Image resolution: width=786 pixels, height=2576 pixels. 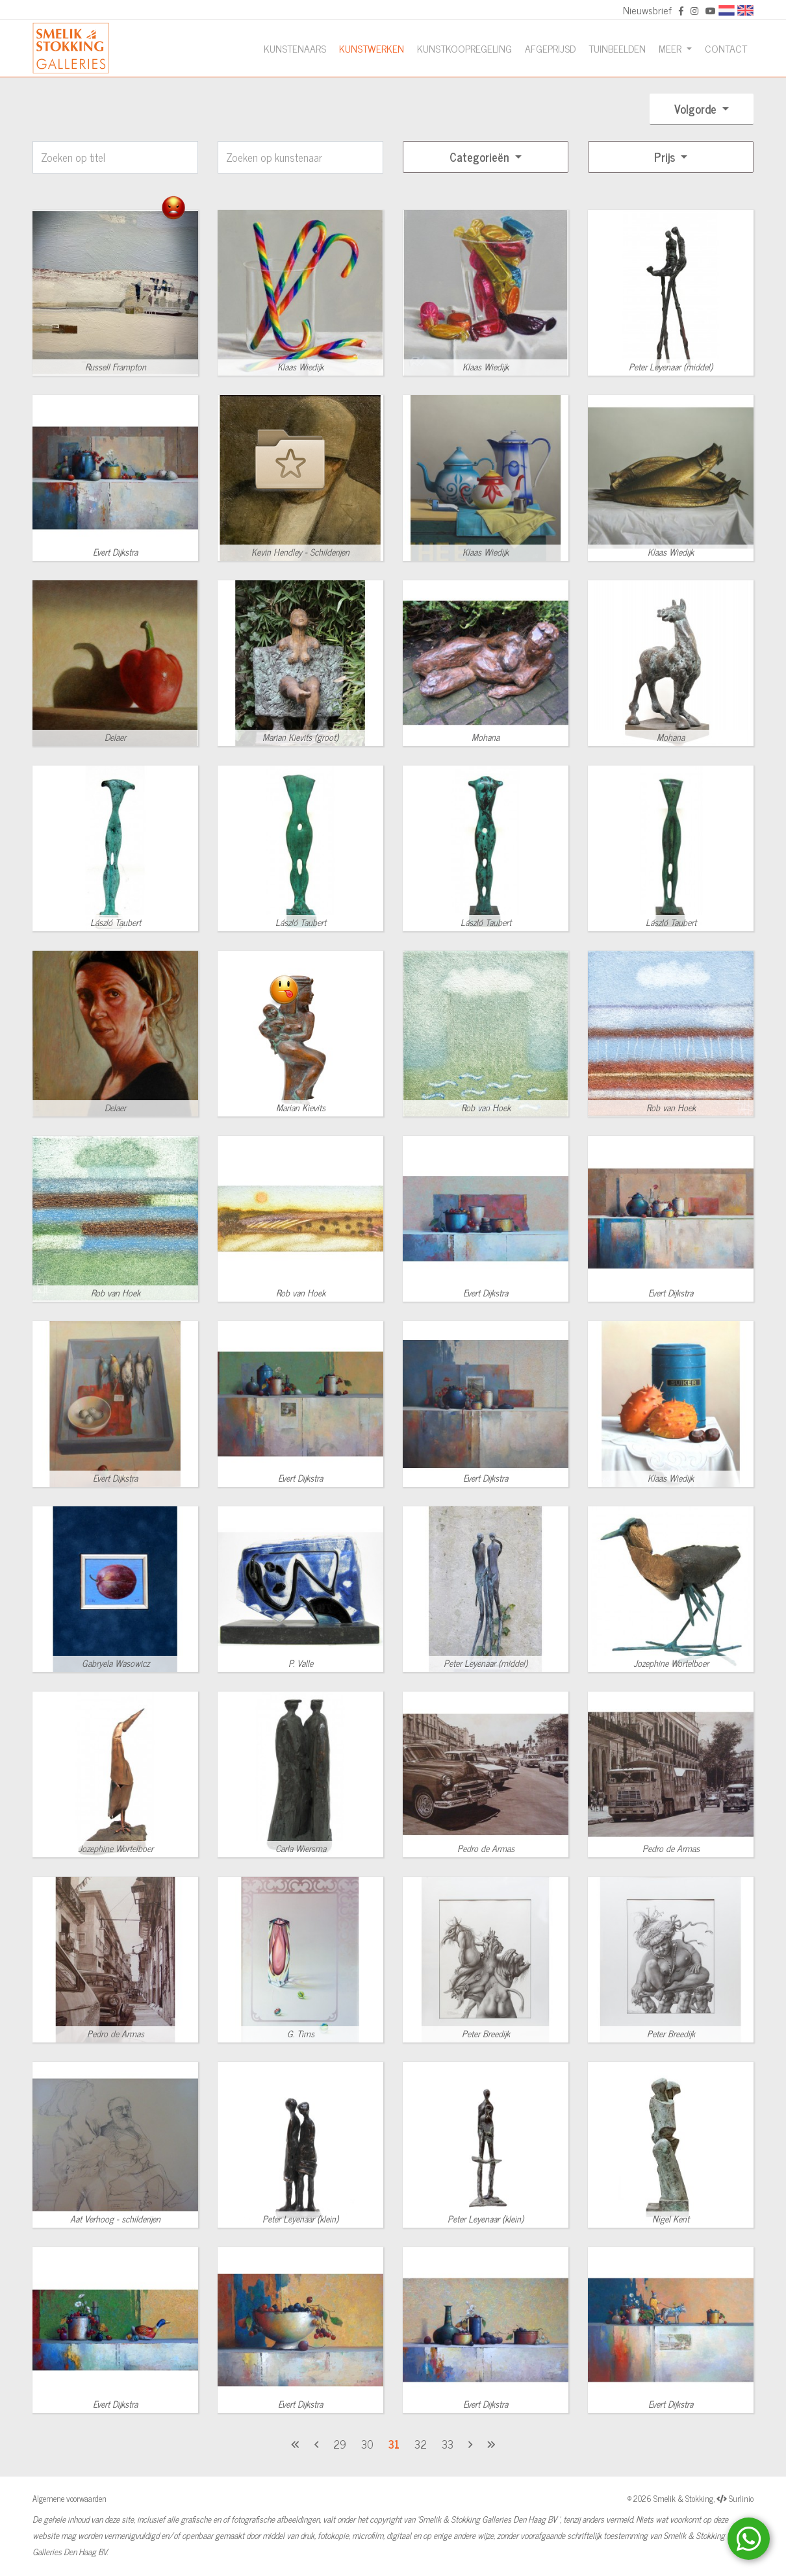 What do you see at coordinates (290, 463) in the screenshot?
I see `access your bookmarked files and folders` at bounding box center [290, 463].